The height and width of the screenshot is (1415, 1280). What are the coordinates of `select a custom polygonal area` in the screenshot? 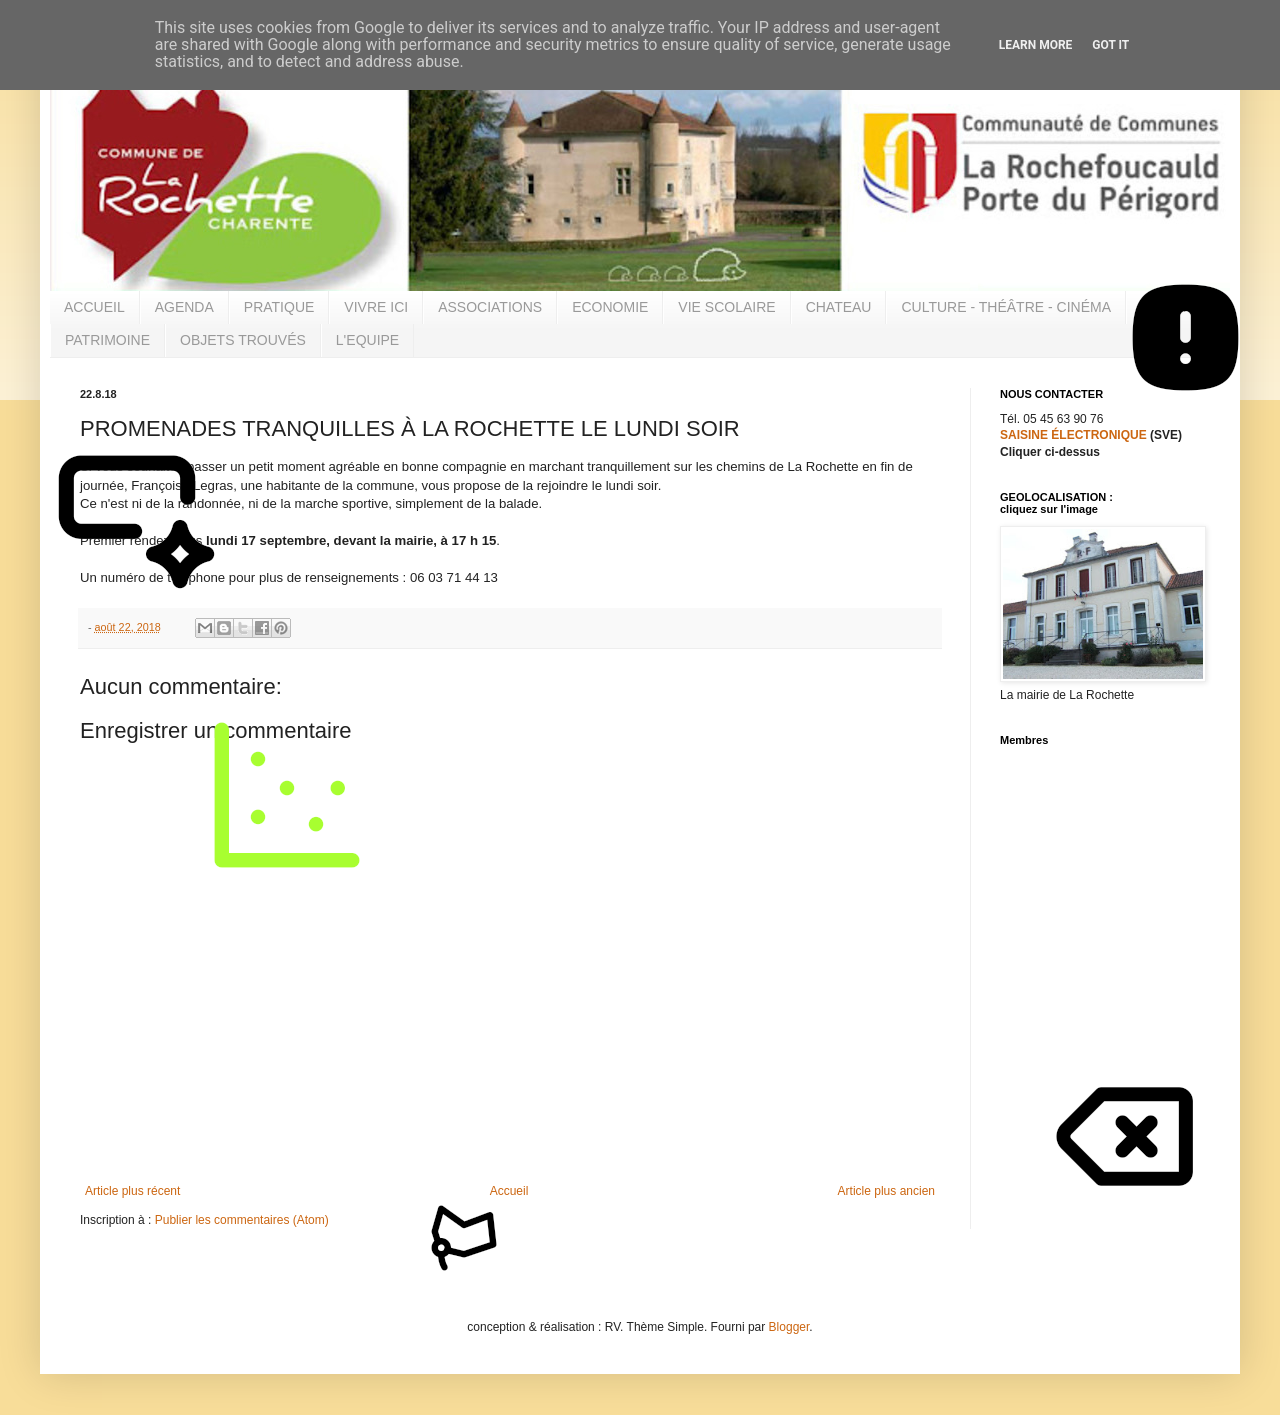 It's located at (464, 1238).